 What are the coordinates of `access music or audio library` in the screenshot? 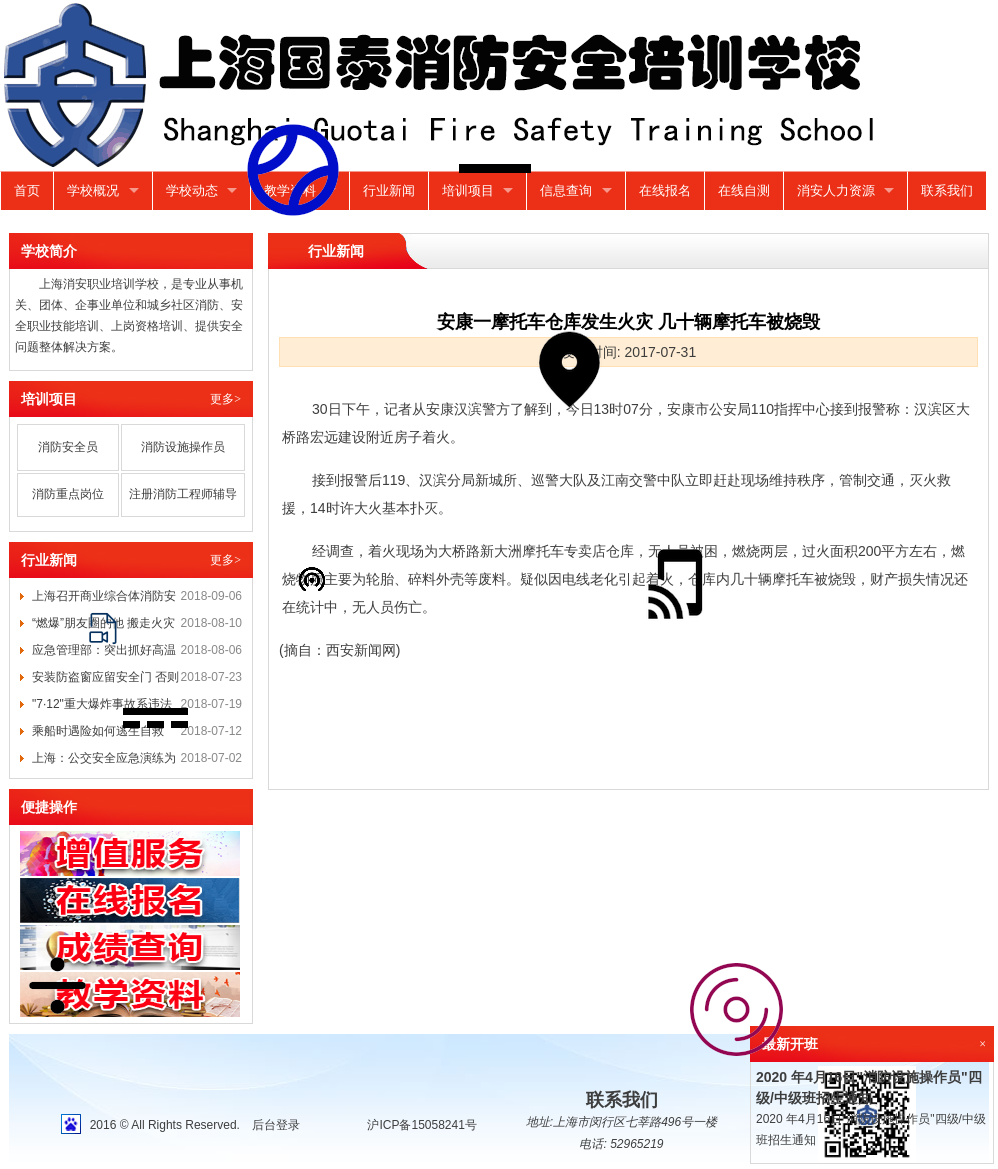 It's located at (736, 1009).